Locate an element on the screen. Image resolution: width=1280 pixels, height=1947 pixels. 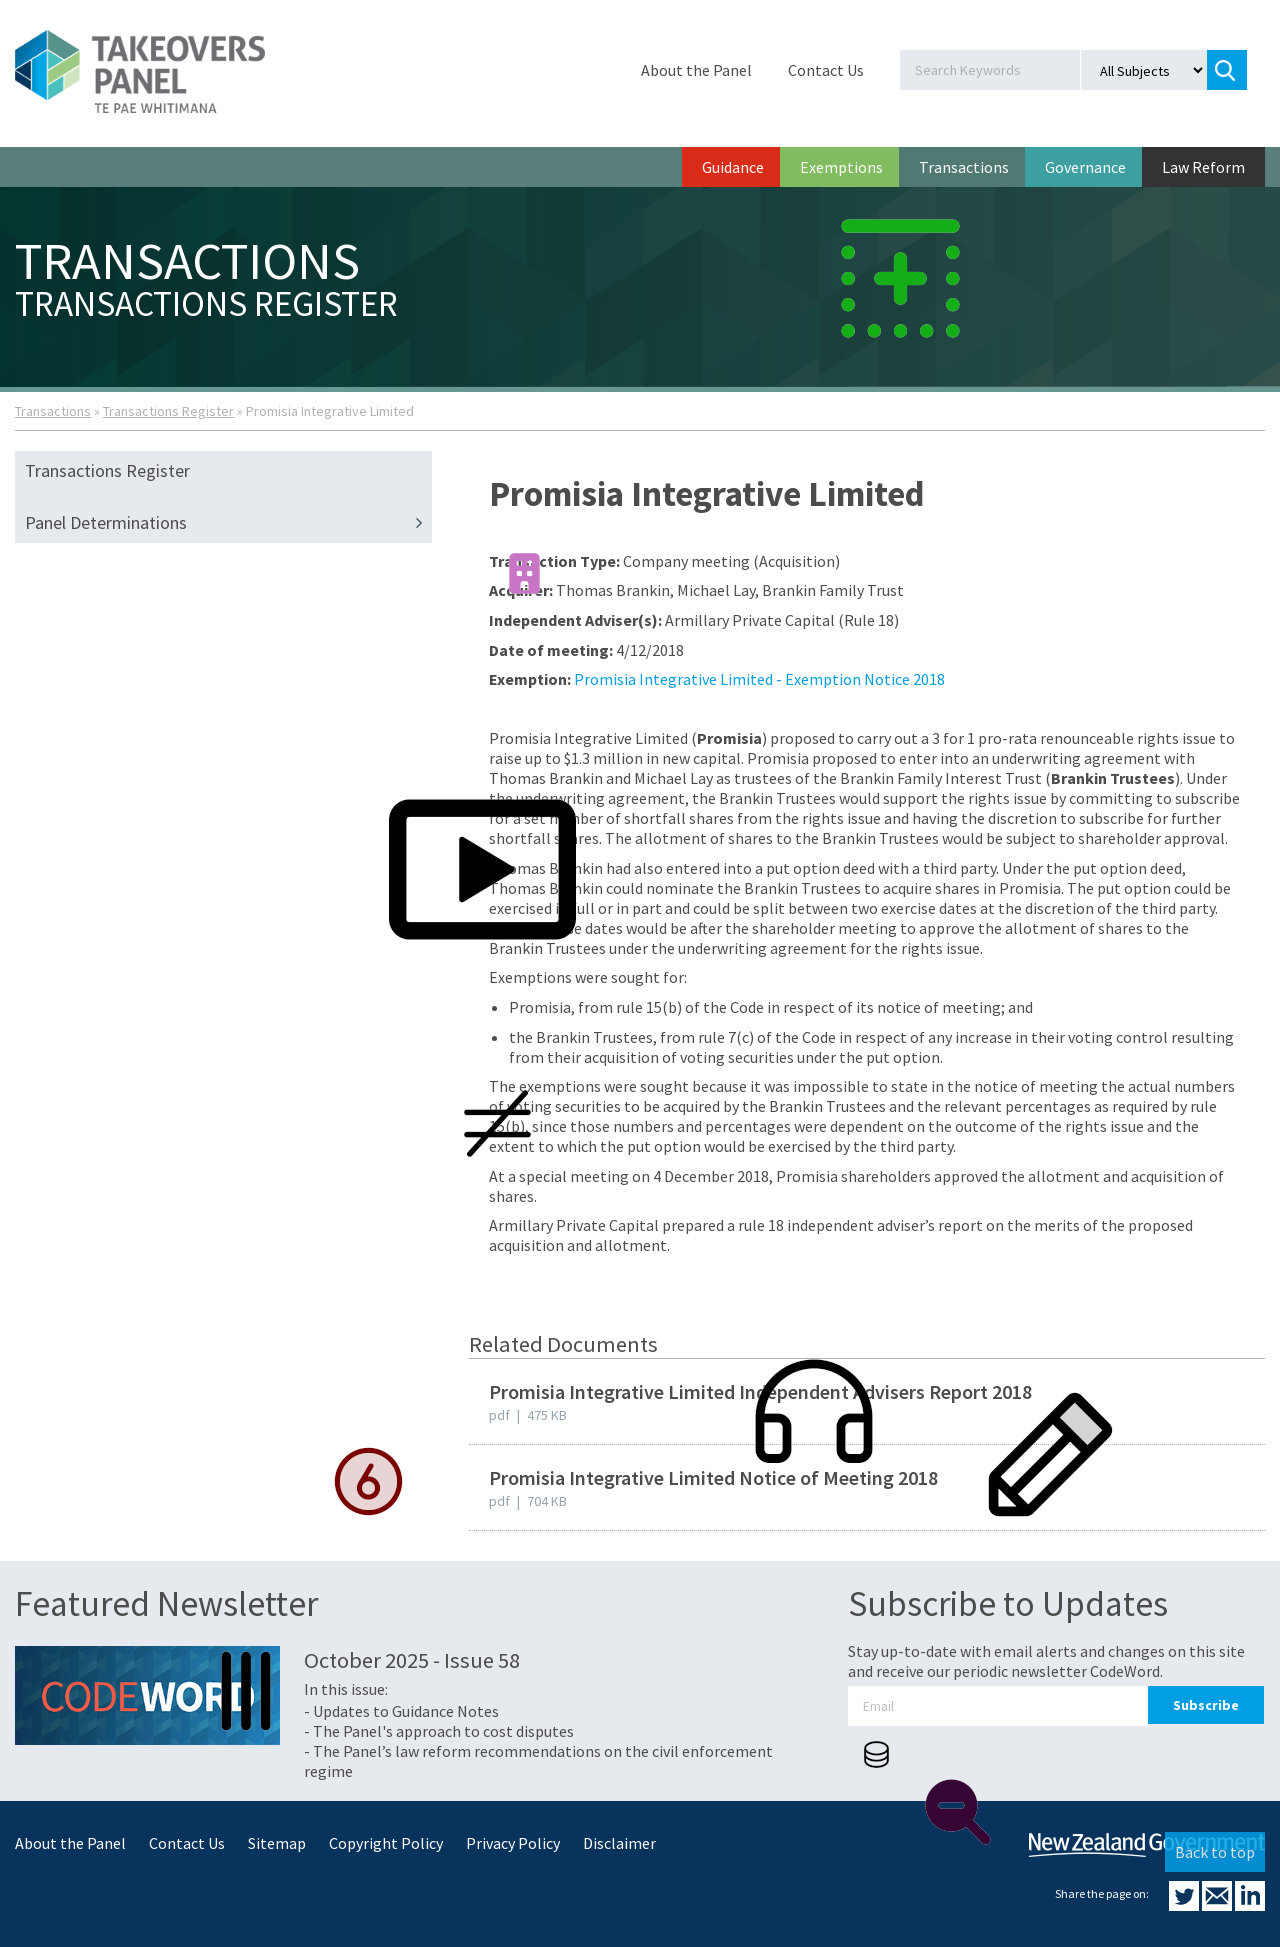
add a top border to selected element is located at coordinates (900, 278).